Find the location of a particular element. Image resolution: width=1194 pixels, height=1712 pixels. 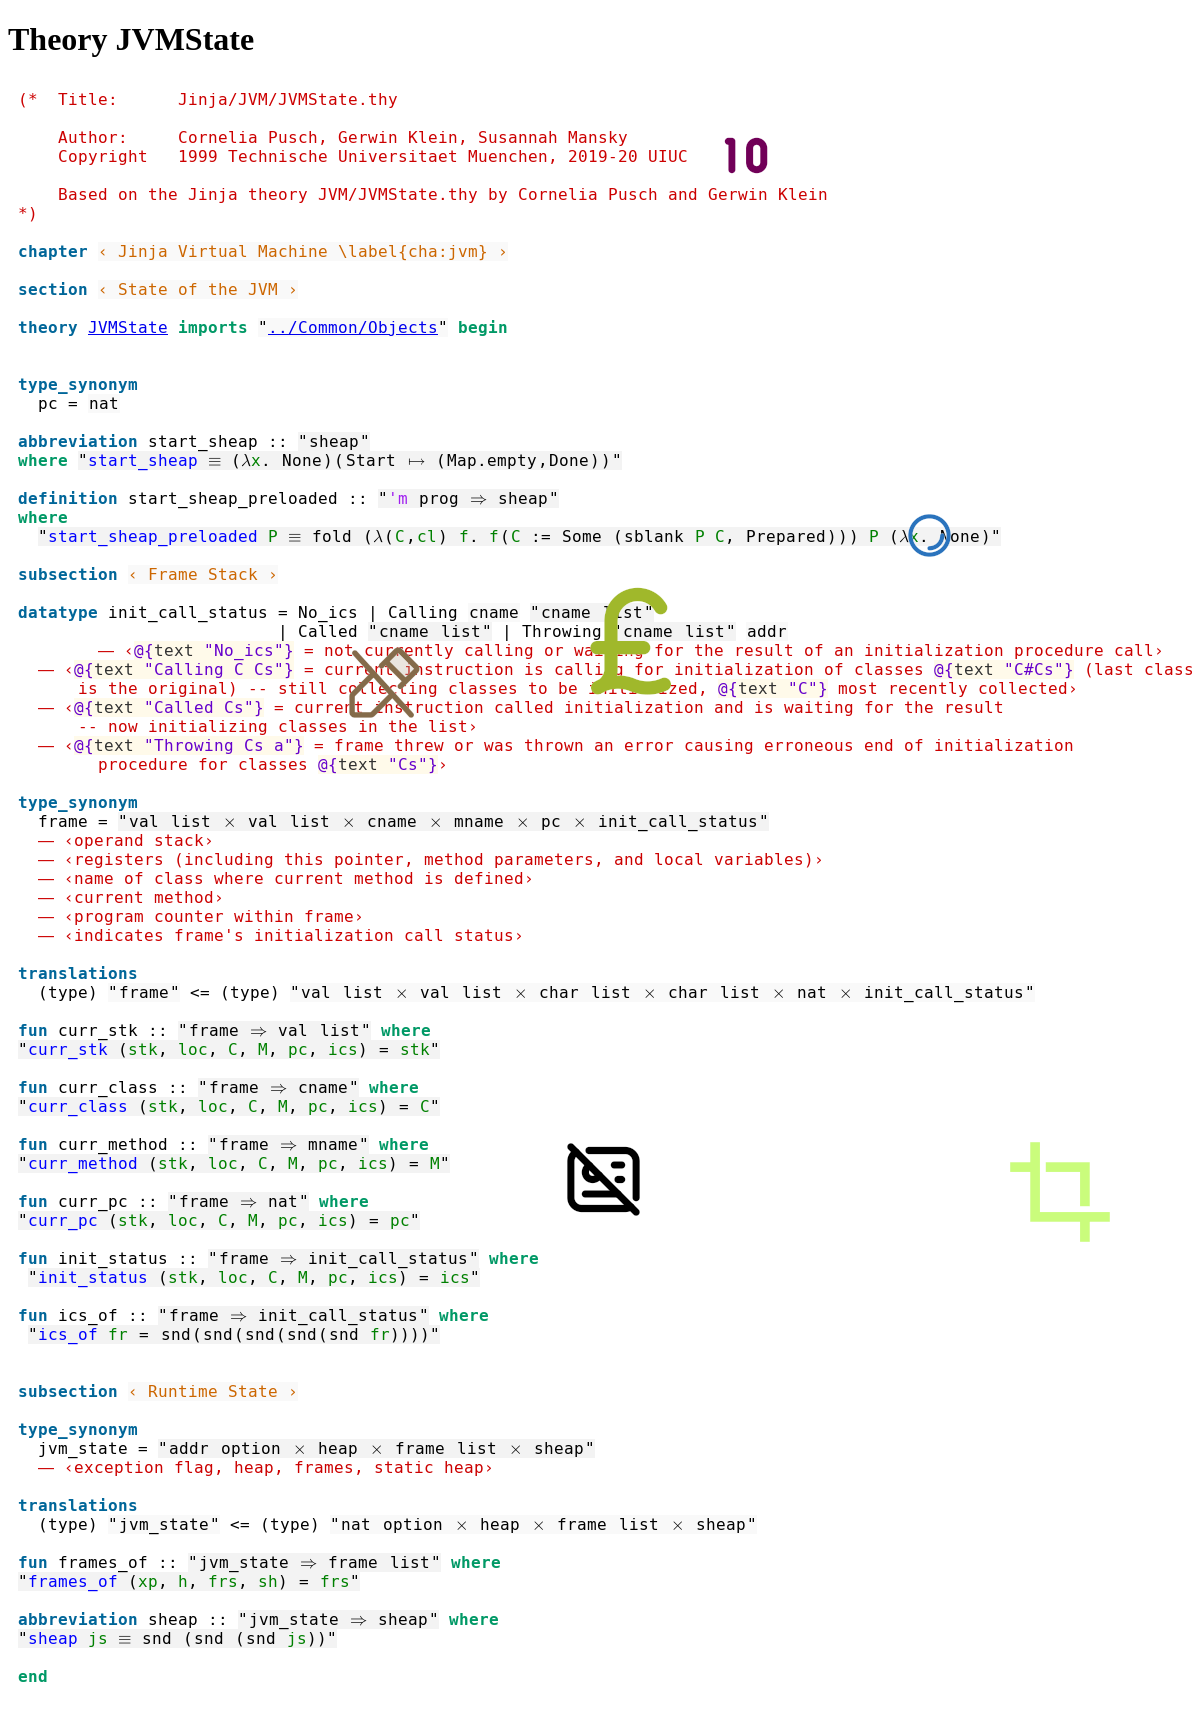

indicates item number 10 in a list or sequence is located at coordinates (742, 155).